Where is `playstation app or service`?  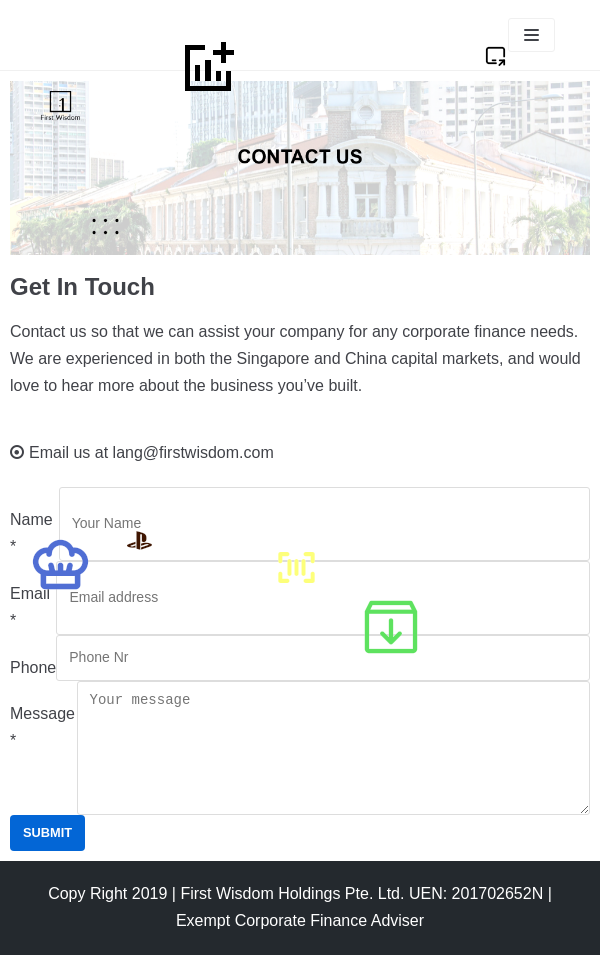
playstation app or service is located at coordinates (139, 540).